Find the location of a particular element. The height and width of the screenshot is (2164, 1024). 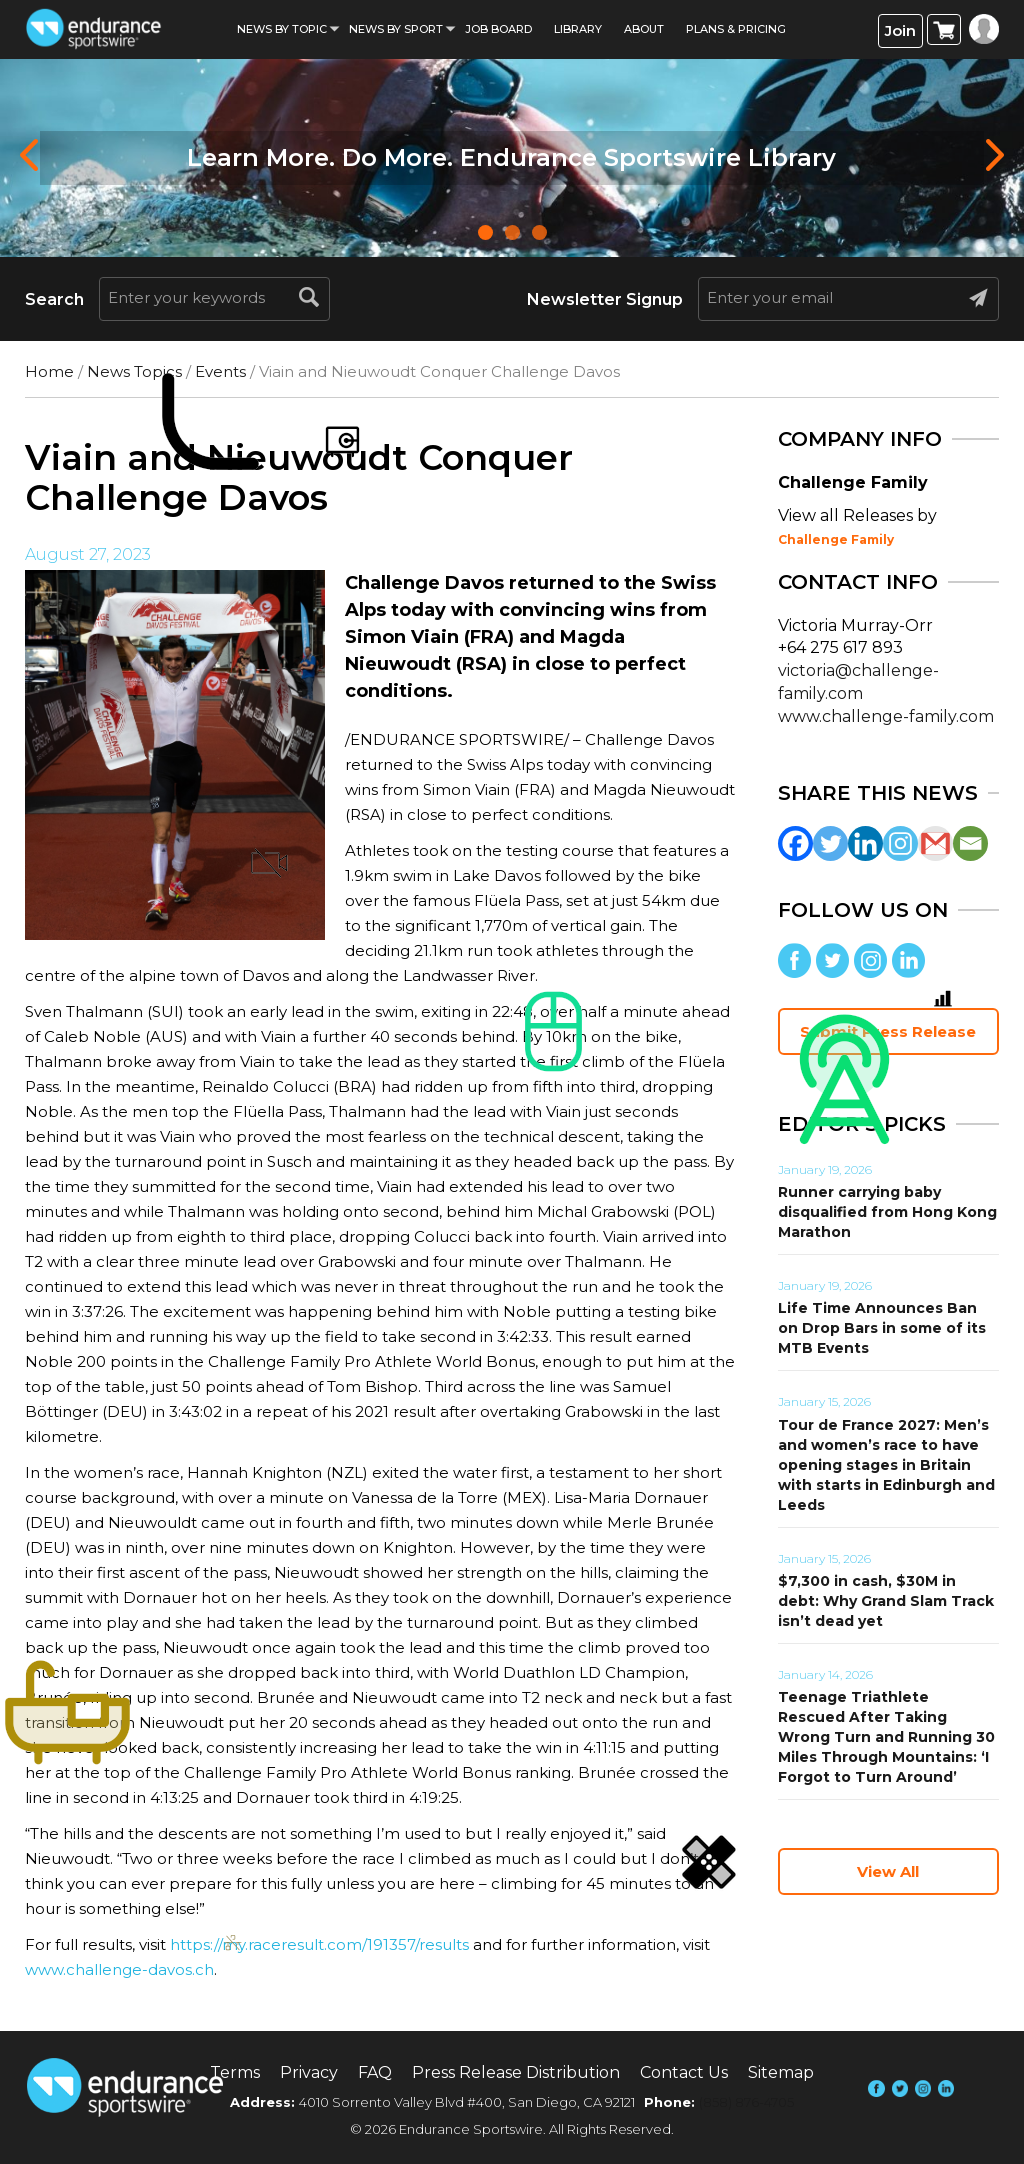

network connection unavailable or disabled is located at coordinates (233, 1943).